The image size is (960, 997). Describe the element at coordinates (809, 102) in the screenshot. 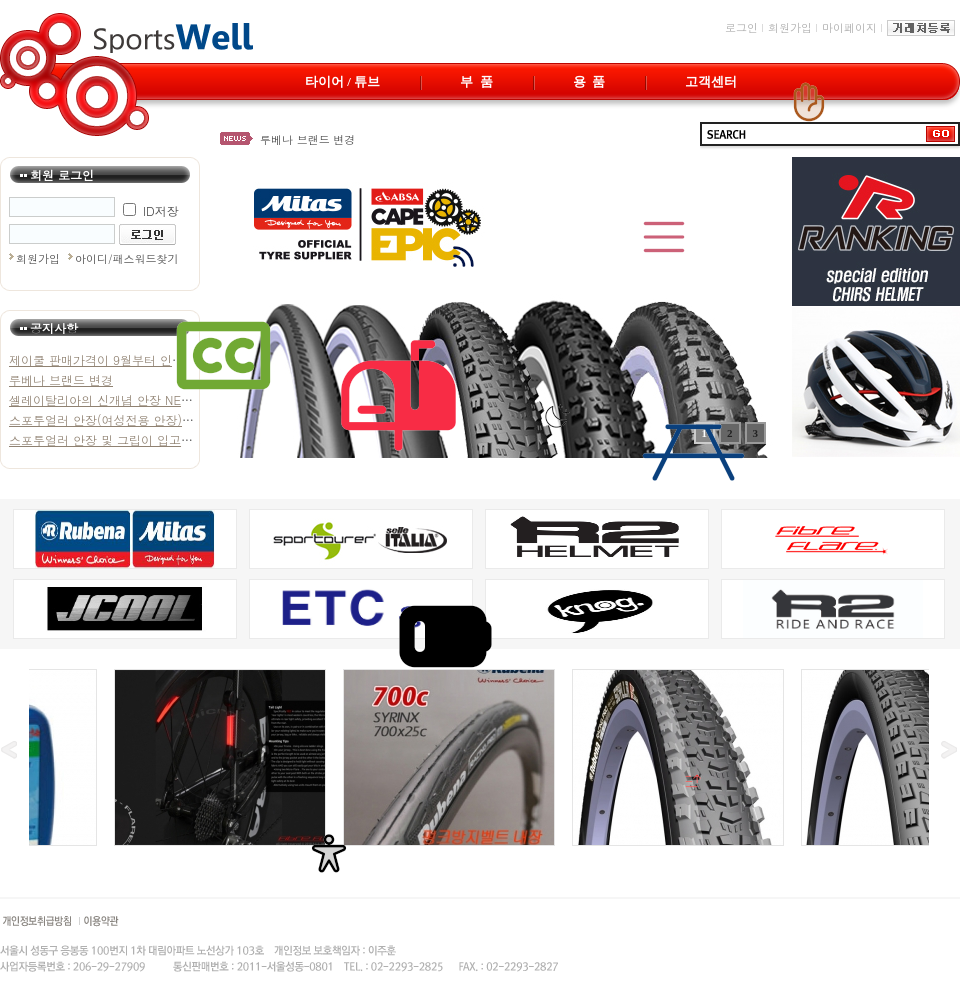

I see `stop or pause an action` at that location.